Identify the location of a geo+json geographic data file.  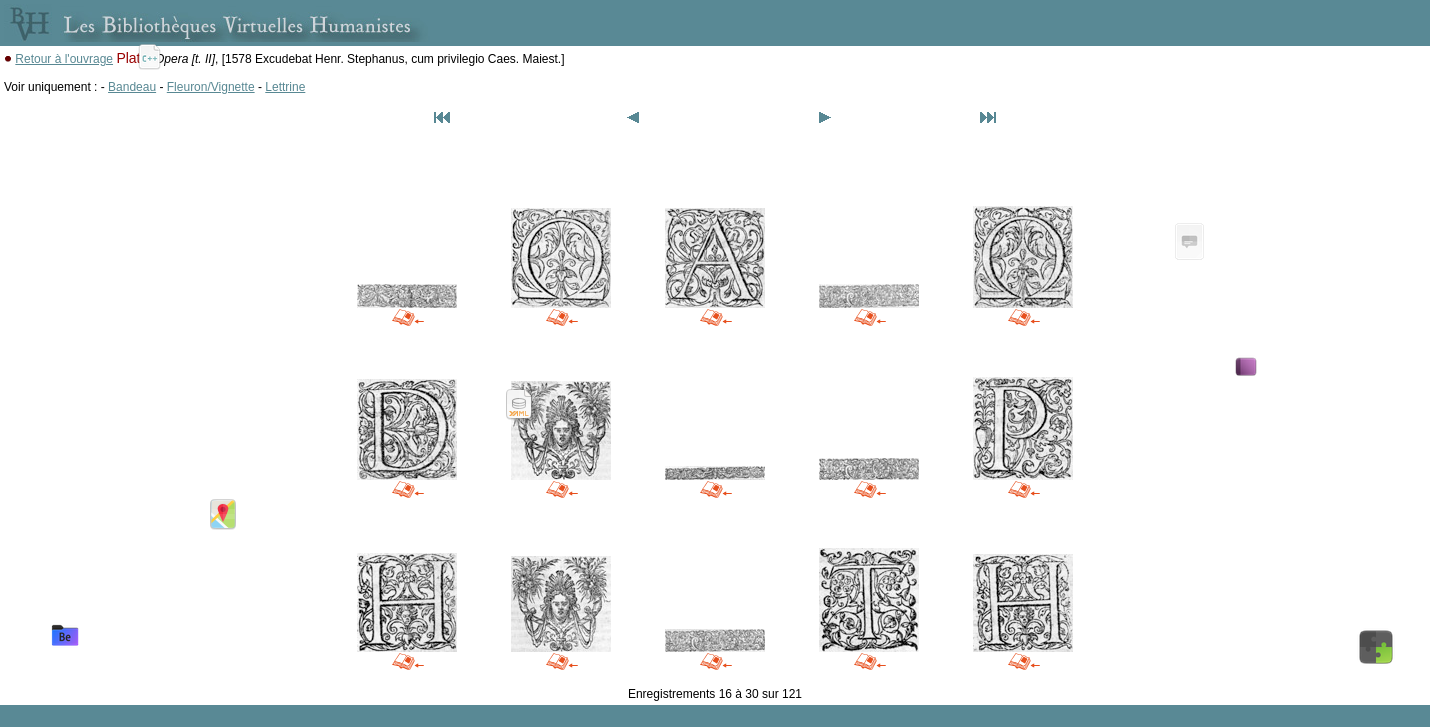
(223, 514).